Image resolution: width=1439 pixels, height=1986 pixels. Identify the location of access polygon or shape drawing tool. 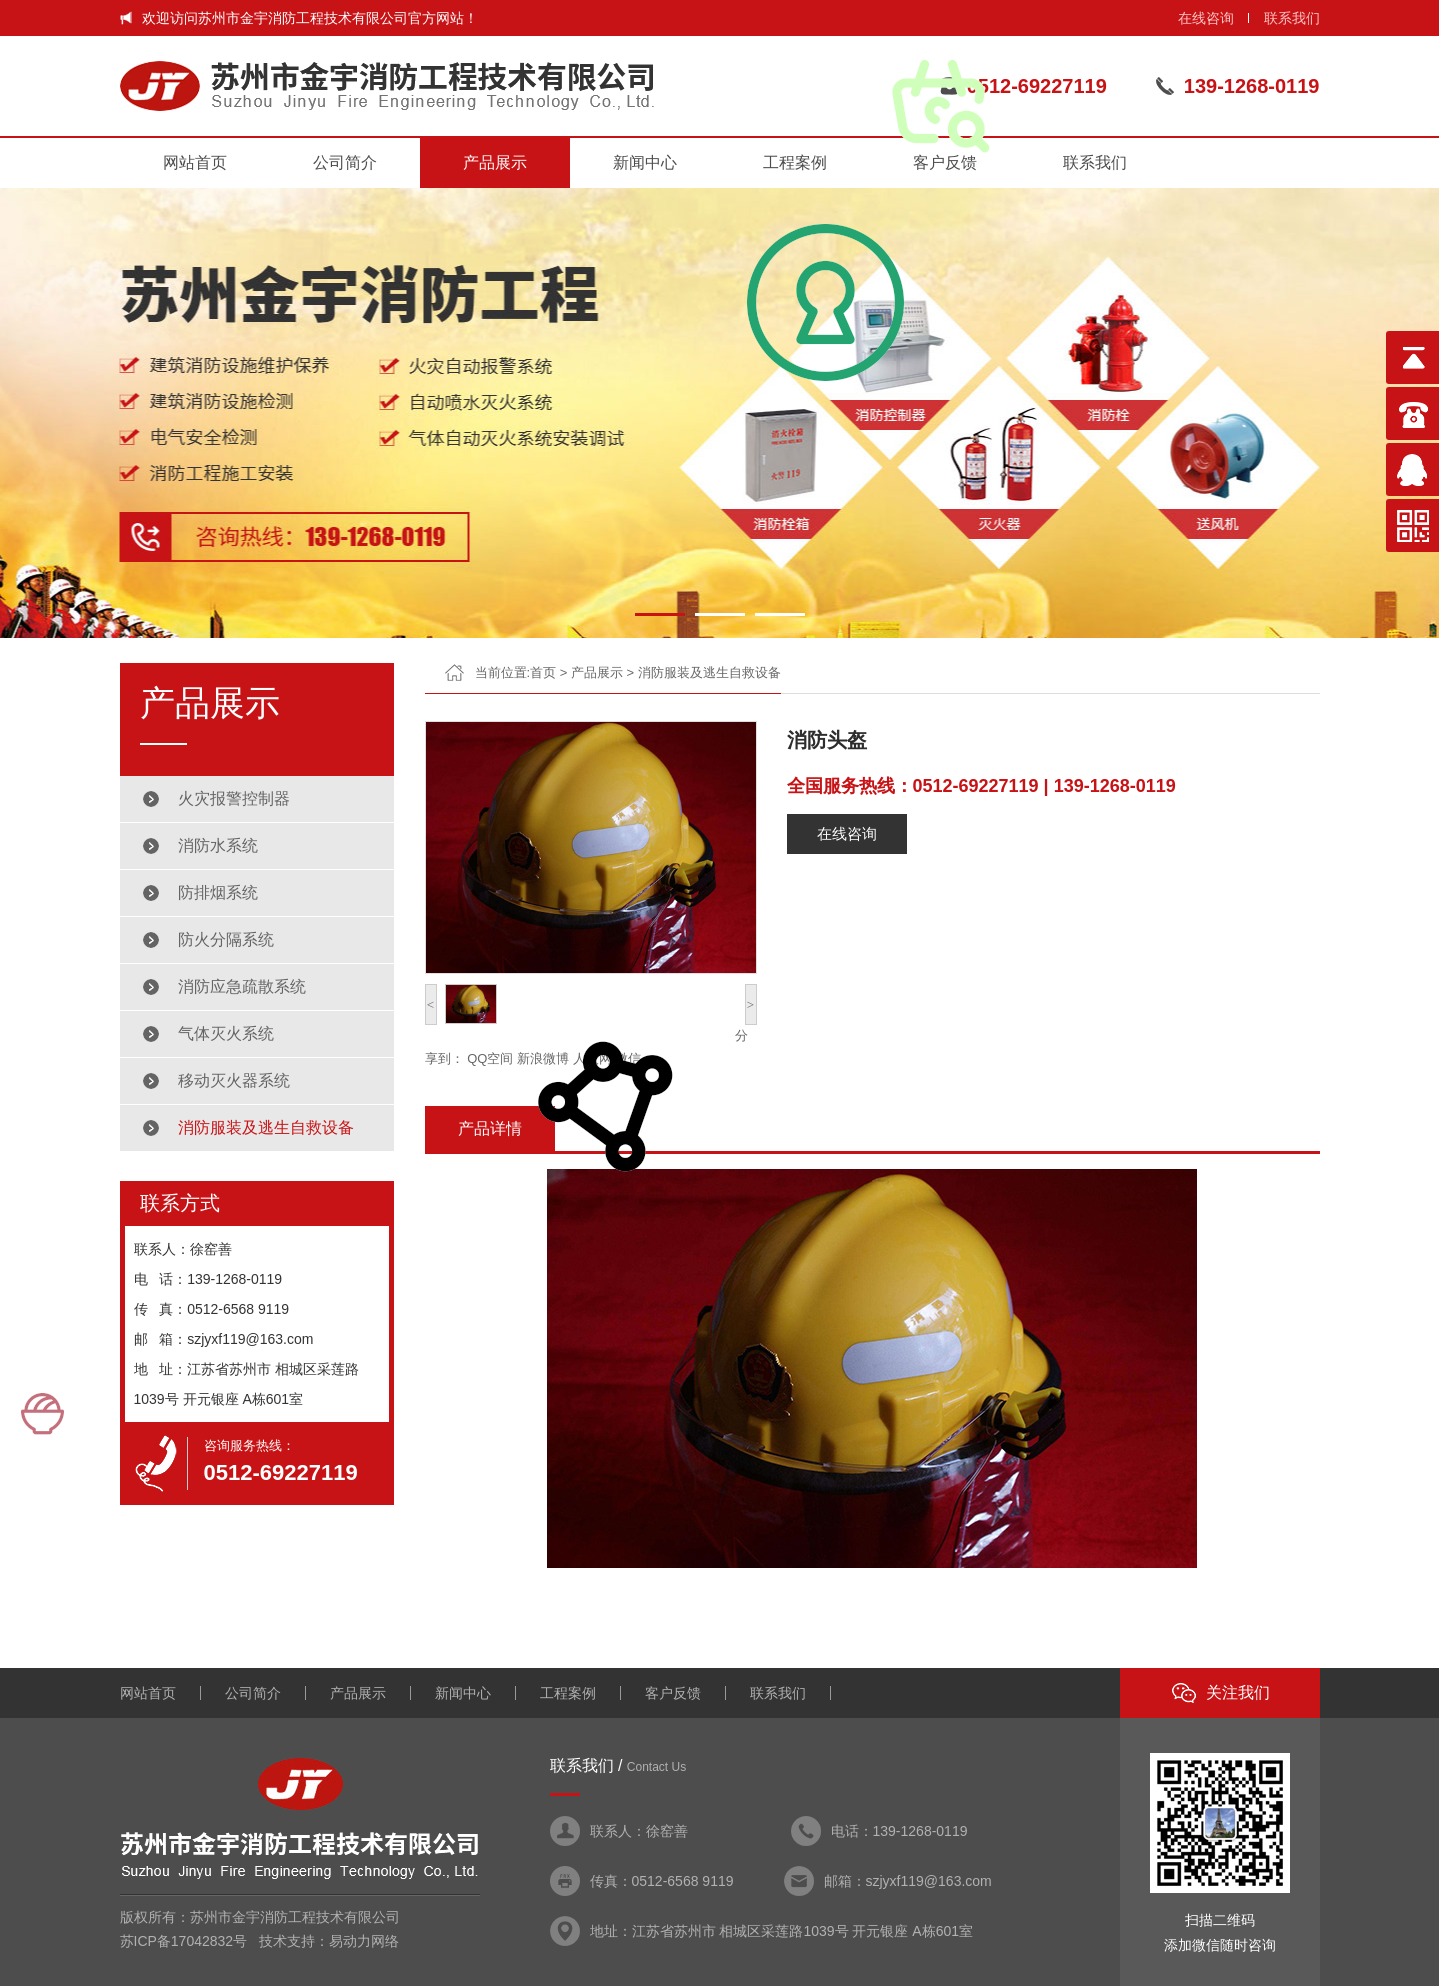
(607, 1106).